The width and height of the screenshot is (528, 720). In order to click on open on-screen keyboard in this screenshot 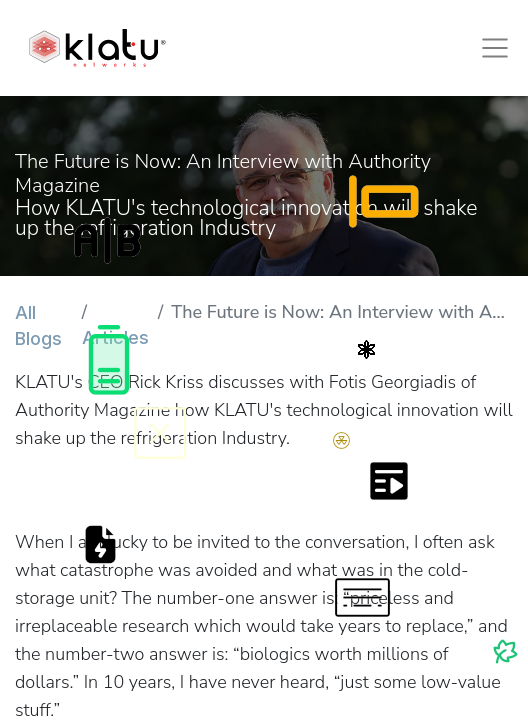, I will do `click(362, 597)`.